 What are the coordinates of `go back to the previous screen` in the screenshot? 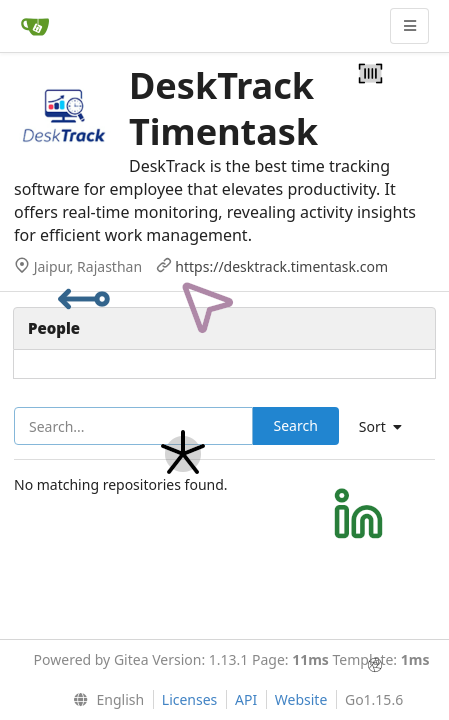 It's located at (84, 299).